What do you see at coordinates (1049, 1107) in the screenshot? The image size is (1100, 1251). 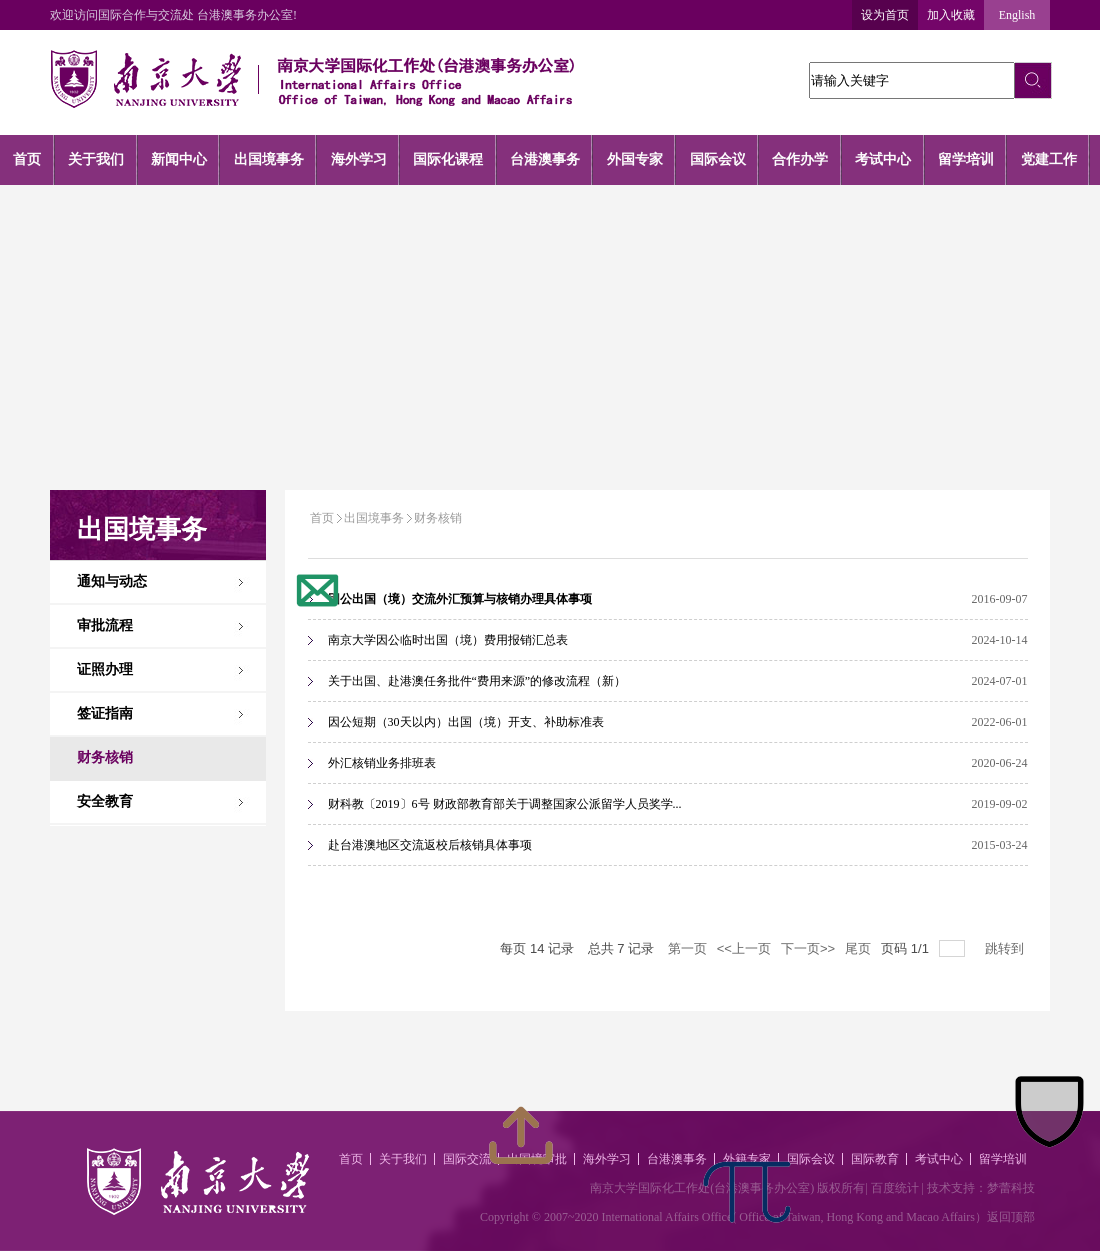 I see `access security or privacy settings` at bounding box center [1049, 1107].